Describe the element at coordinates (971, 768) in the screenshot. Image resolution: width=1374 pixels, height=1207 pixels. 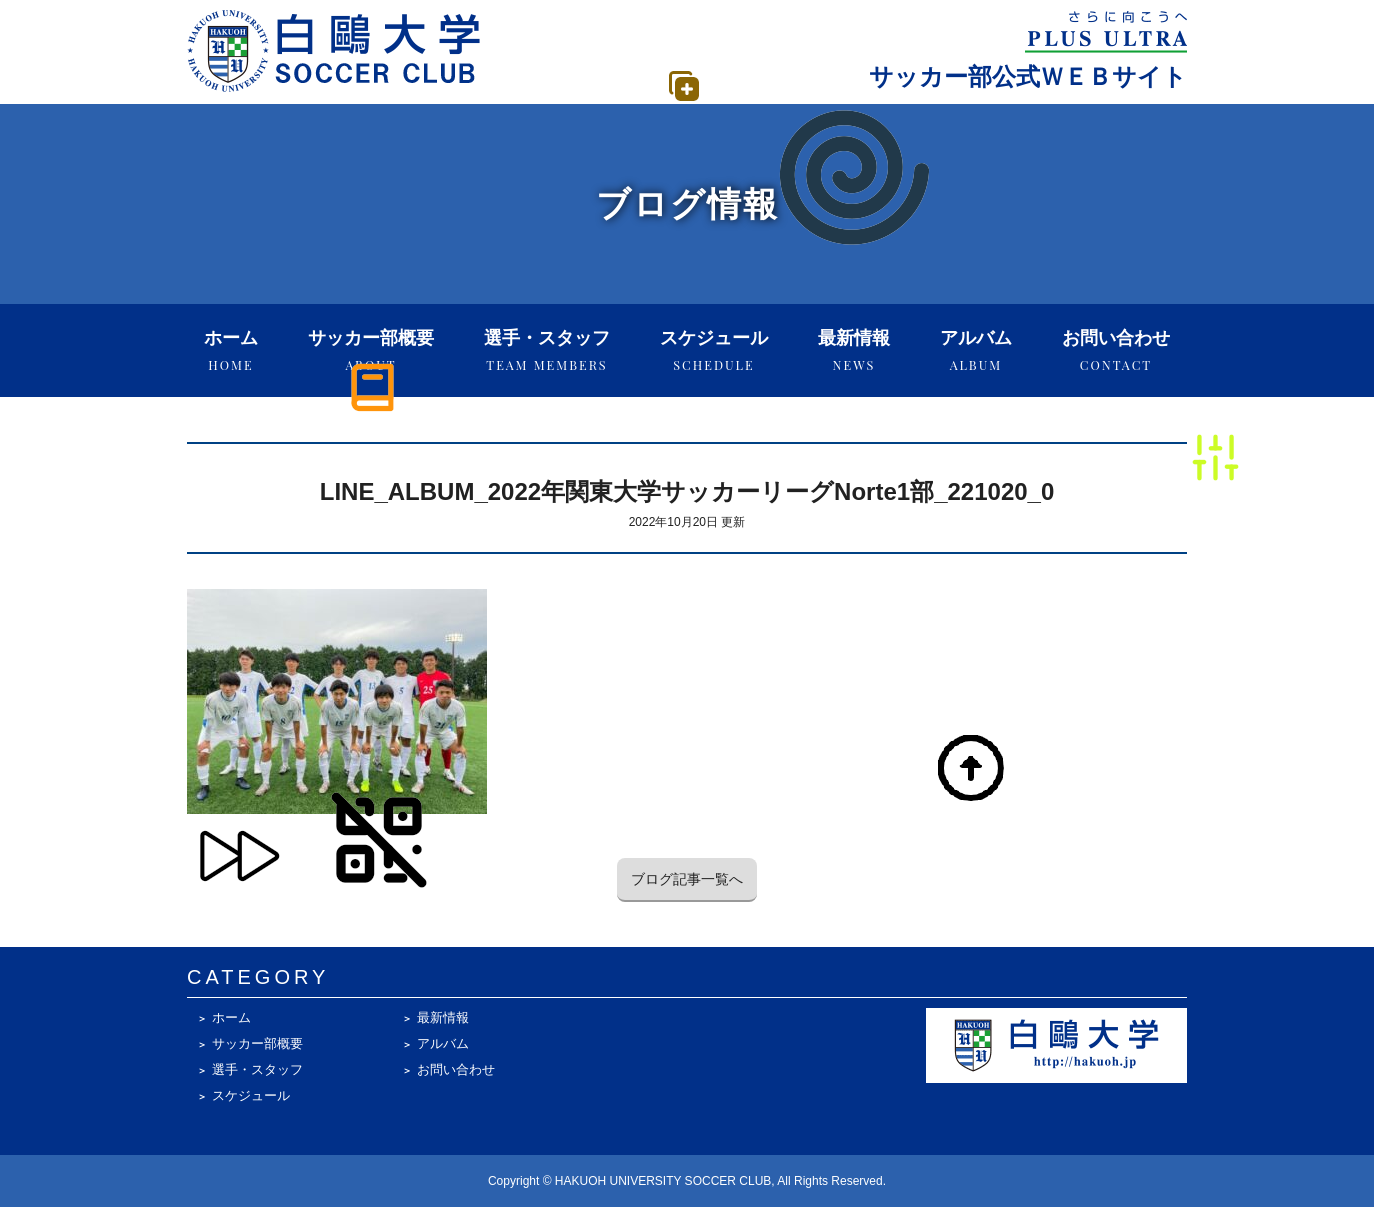
I see `upload a file or content` at that location.